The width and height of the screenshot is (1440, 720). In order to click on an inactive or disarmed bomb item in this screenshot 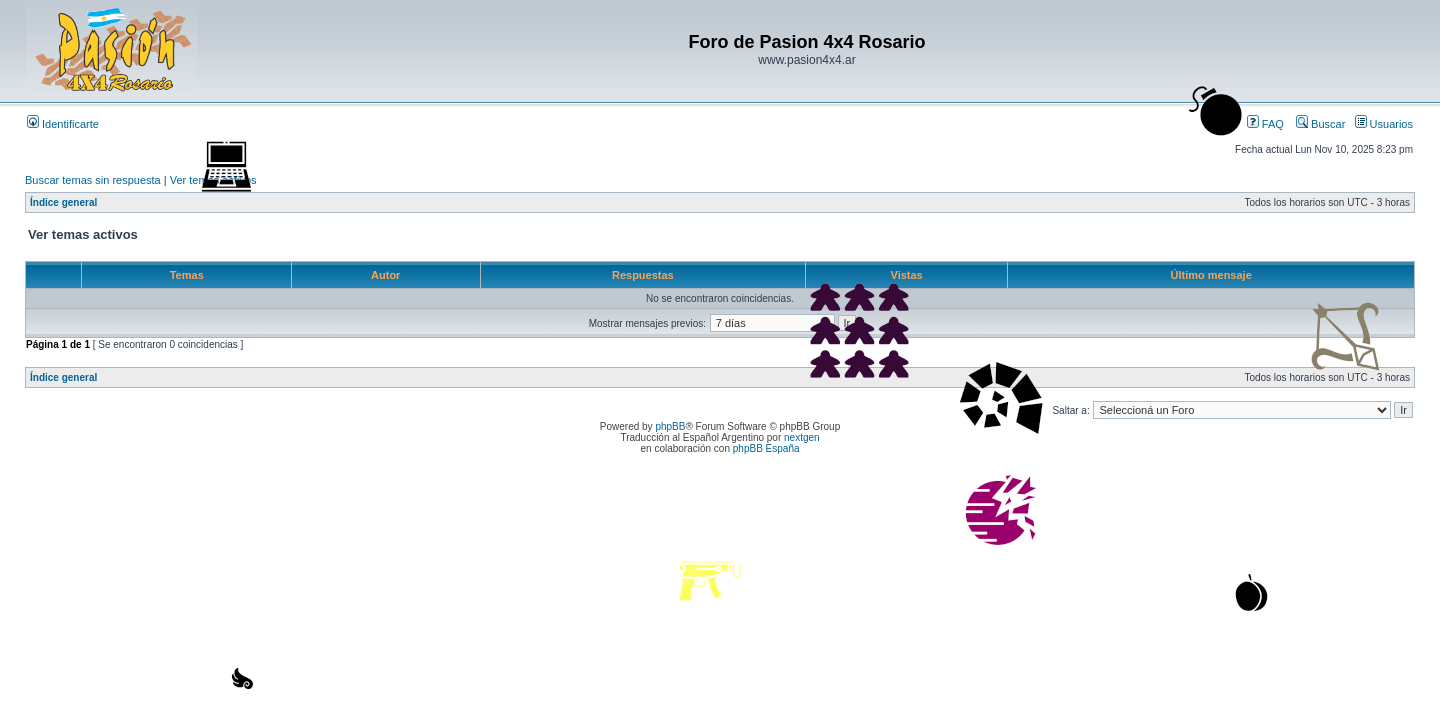, I will do `click(1215, 110)`.